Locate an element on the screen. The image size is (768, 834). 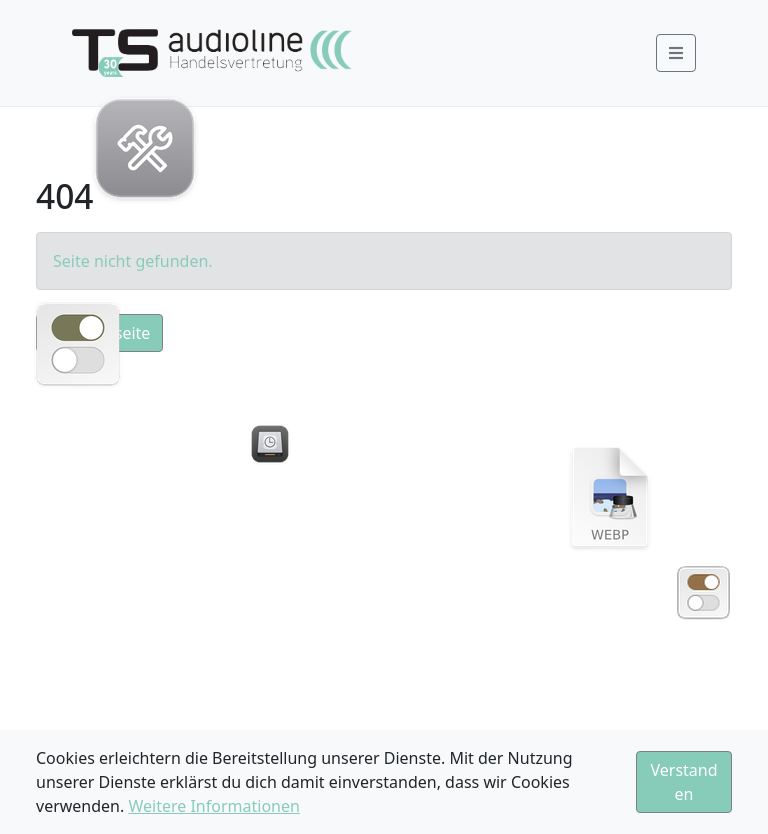
open unity tweak tool to customize desktop settings is located at coordinates (78, 344).